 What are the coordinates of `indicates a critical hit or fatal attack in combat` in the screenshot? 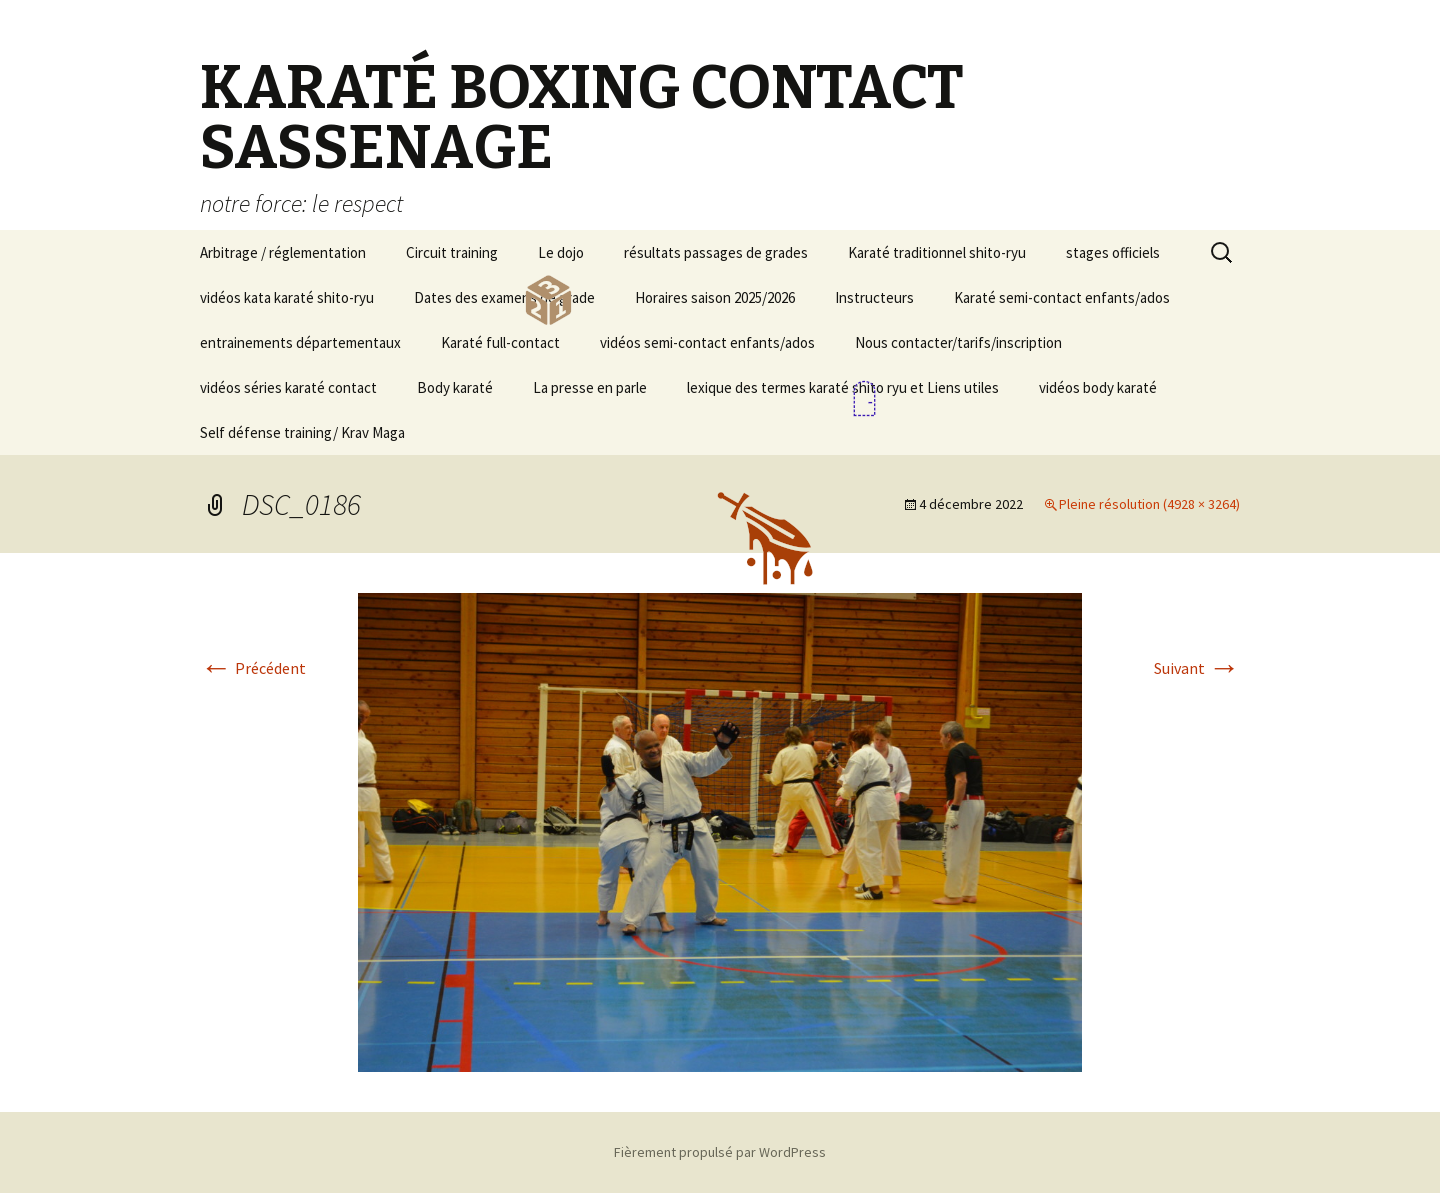 It's located at (765, 536).